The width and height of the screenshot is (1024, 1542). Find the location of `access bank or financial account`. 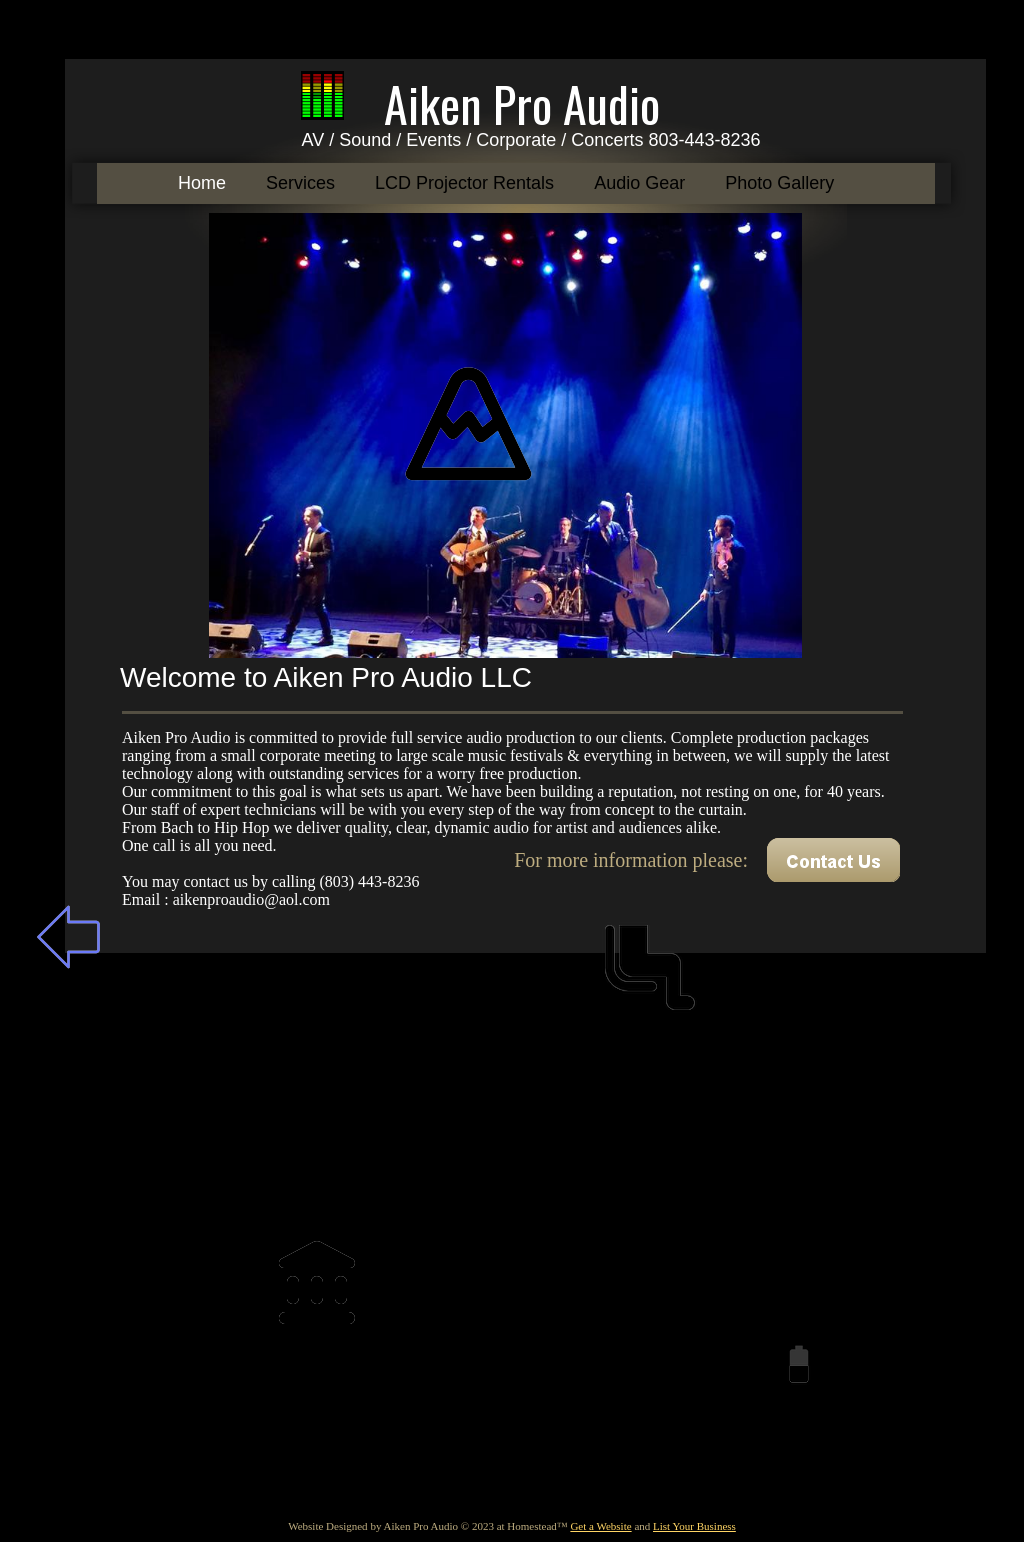

access bank or financial account is located at coordinates (319, 1284).